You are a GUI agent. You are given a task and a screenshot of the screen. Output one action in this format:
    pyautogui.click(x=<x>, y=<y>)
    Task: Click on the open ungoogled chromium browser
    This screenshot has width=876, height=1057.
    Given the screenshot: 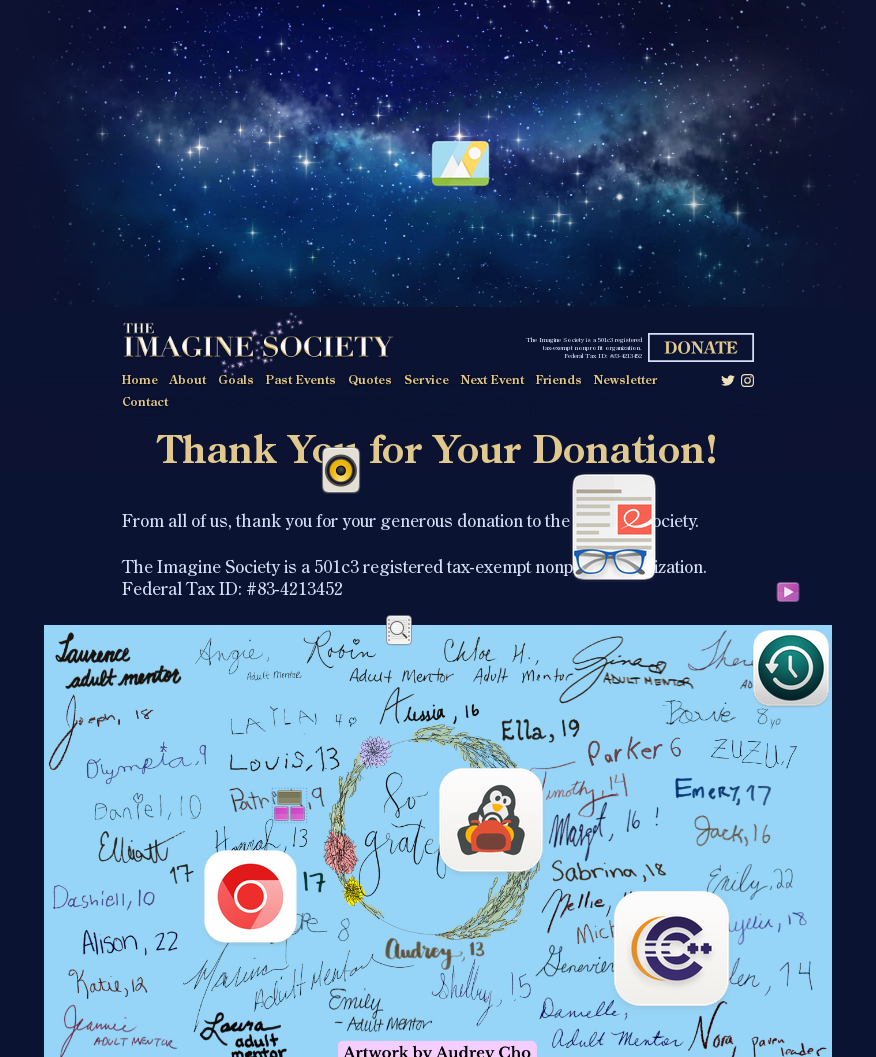 What is the action you would take?
    pyautogui.click(x=250, y=896)
    